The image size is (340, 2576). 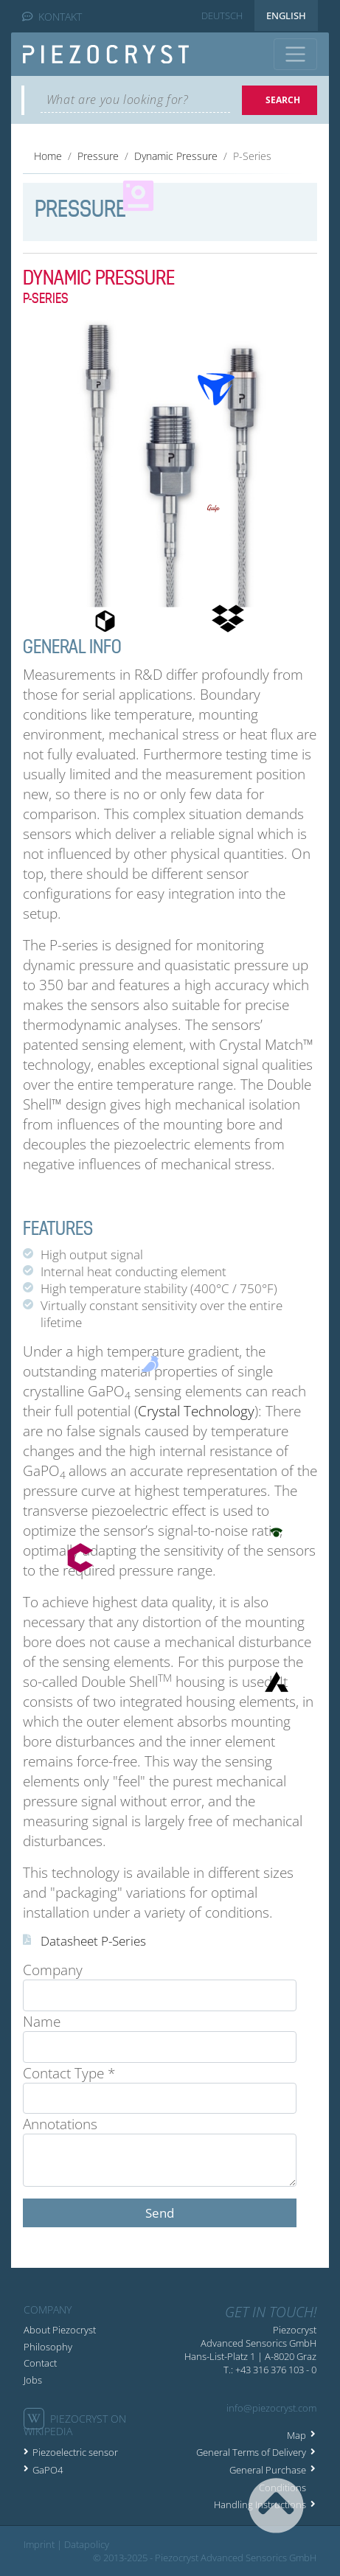 What do you see at coordinates (138, 195) in the screenshot?
I see `access polaroid or instant camera features` at bounding box center [138, 195].